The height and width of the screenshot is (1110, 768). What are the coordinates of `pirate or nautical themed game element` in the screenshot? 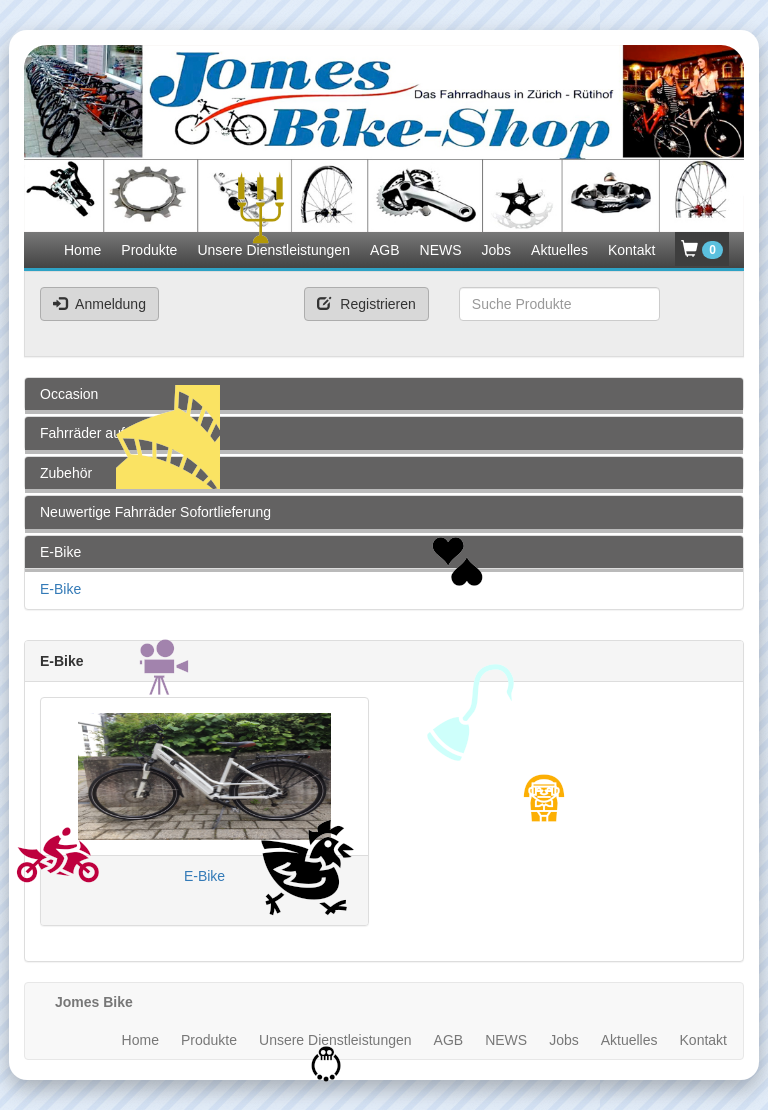 It's located at (470, 712).